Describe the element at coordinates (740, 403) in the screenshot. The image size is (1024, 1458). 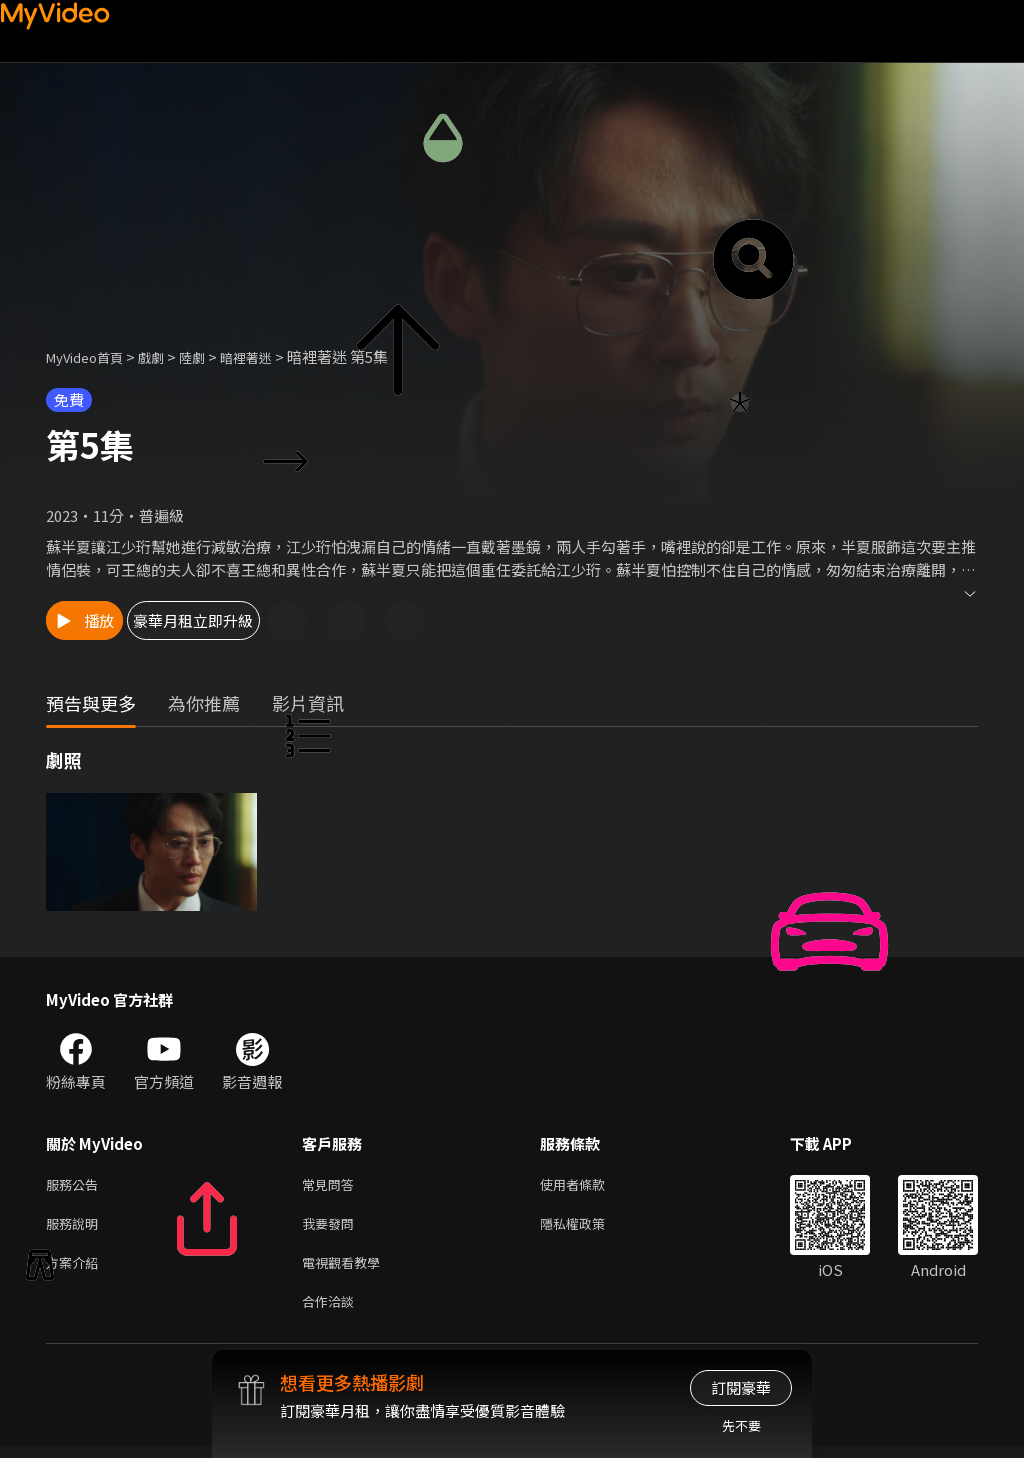
I see `indicates a required field in a form` at that location.